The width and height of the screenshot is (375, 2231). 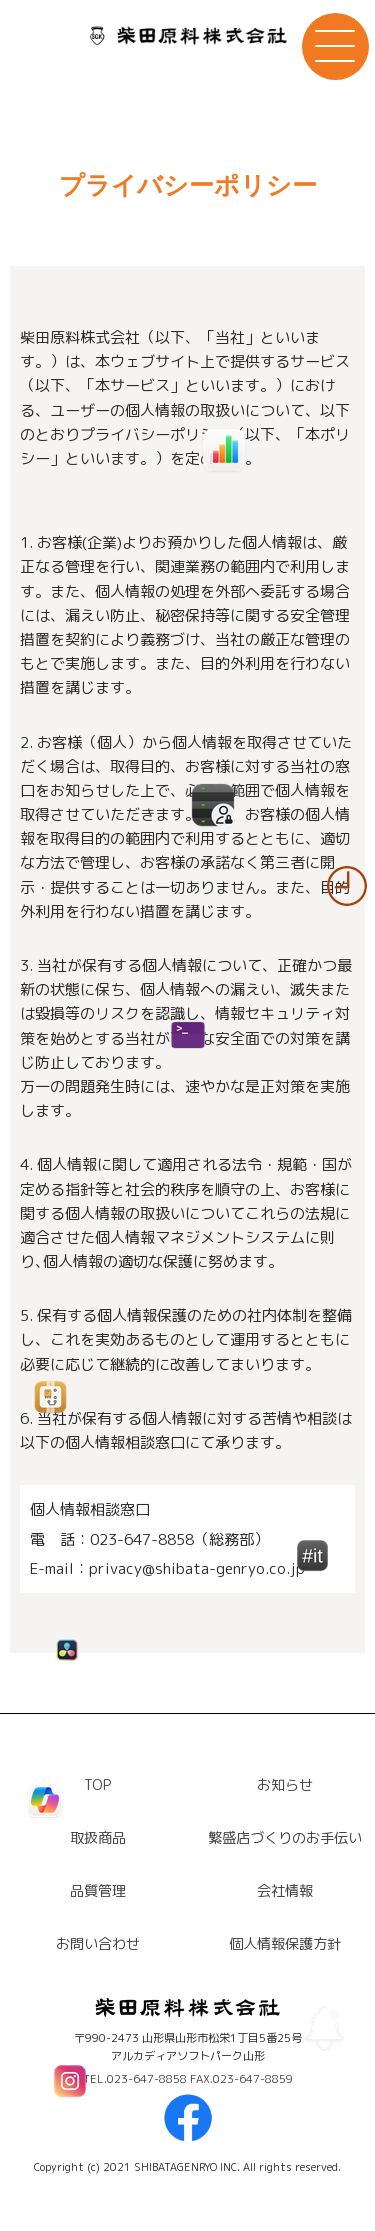 What do you see at coordinates (347, 886) in the screenshot?
I see `view recently used emojis` at bounding box center [347, 886].